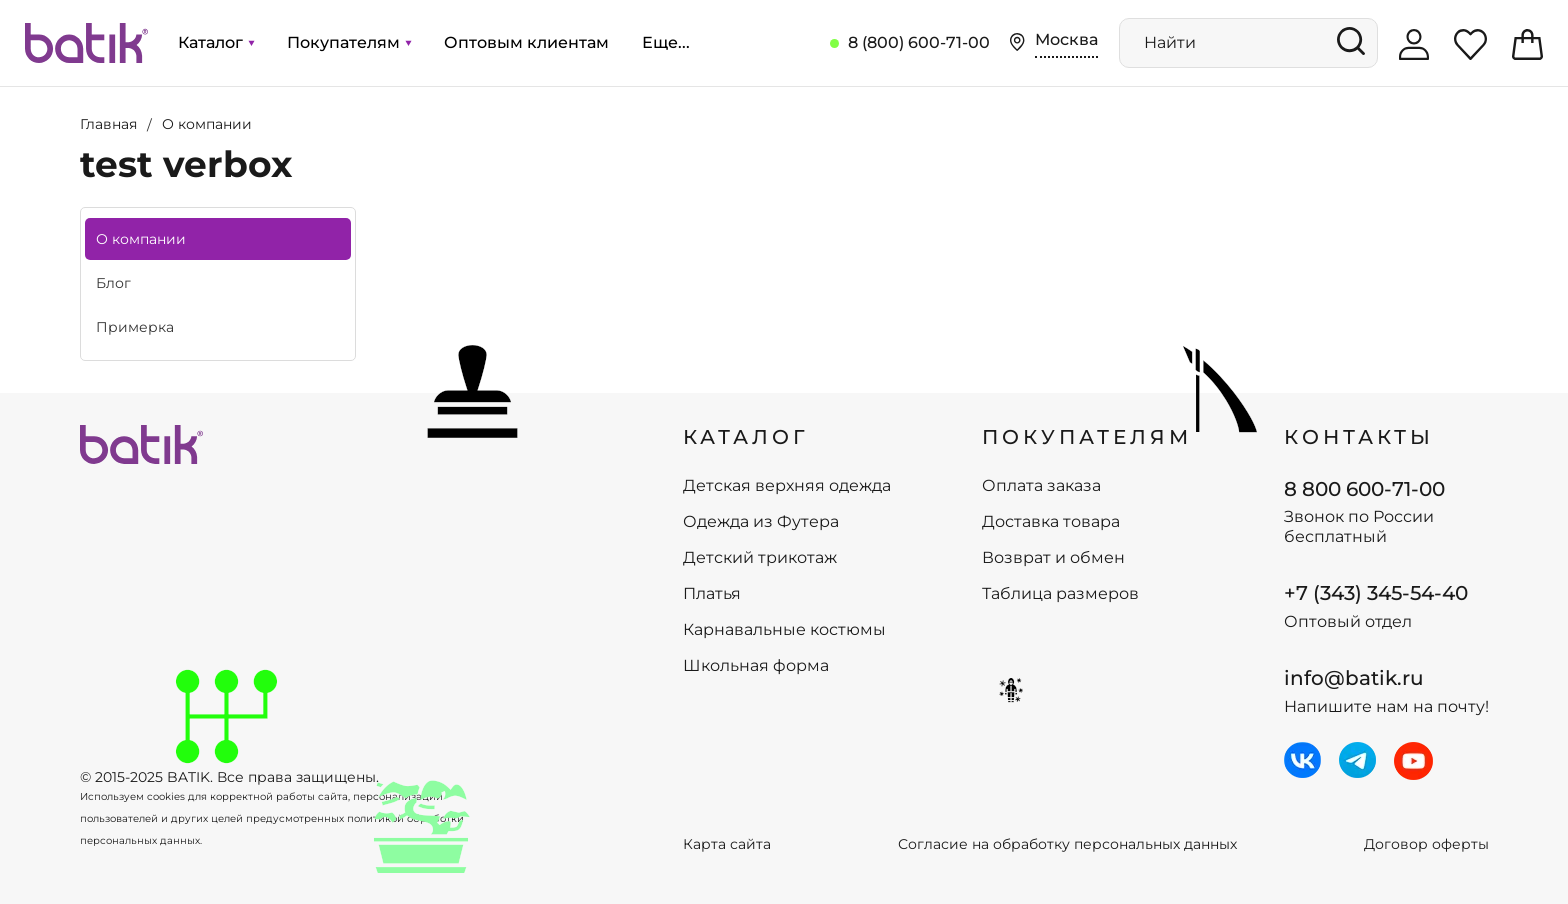 This screenshot has height=904, width=1568. I want to click on indicates severe winter weather conditions, so click(1011, 690).